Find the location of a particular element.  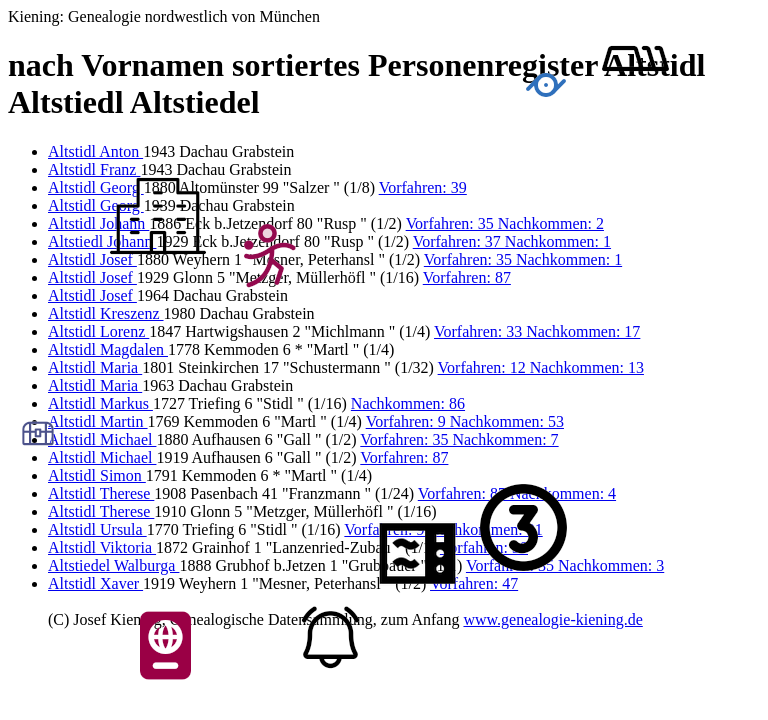

indicates step three in a multi-step process is located at coordinates (523, 527).